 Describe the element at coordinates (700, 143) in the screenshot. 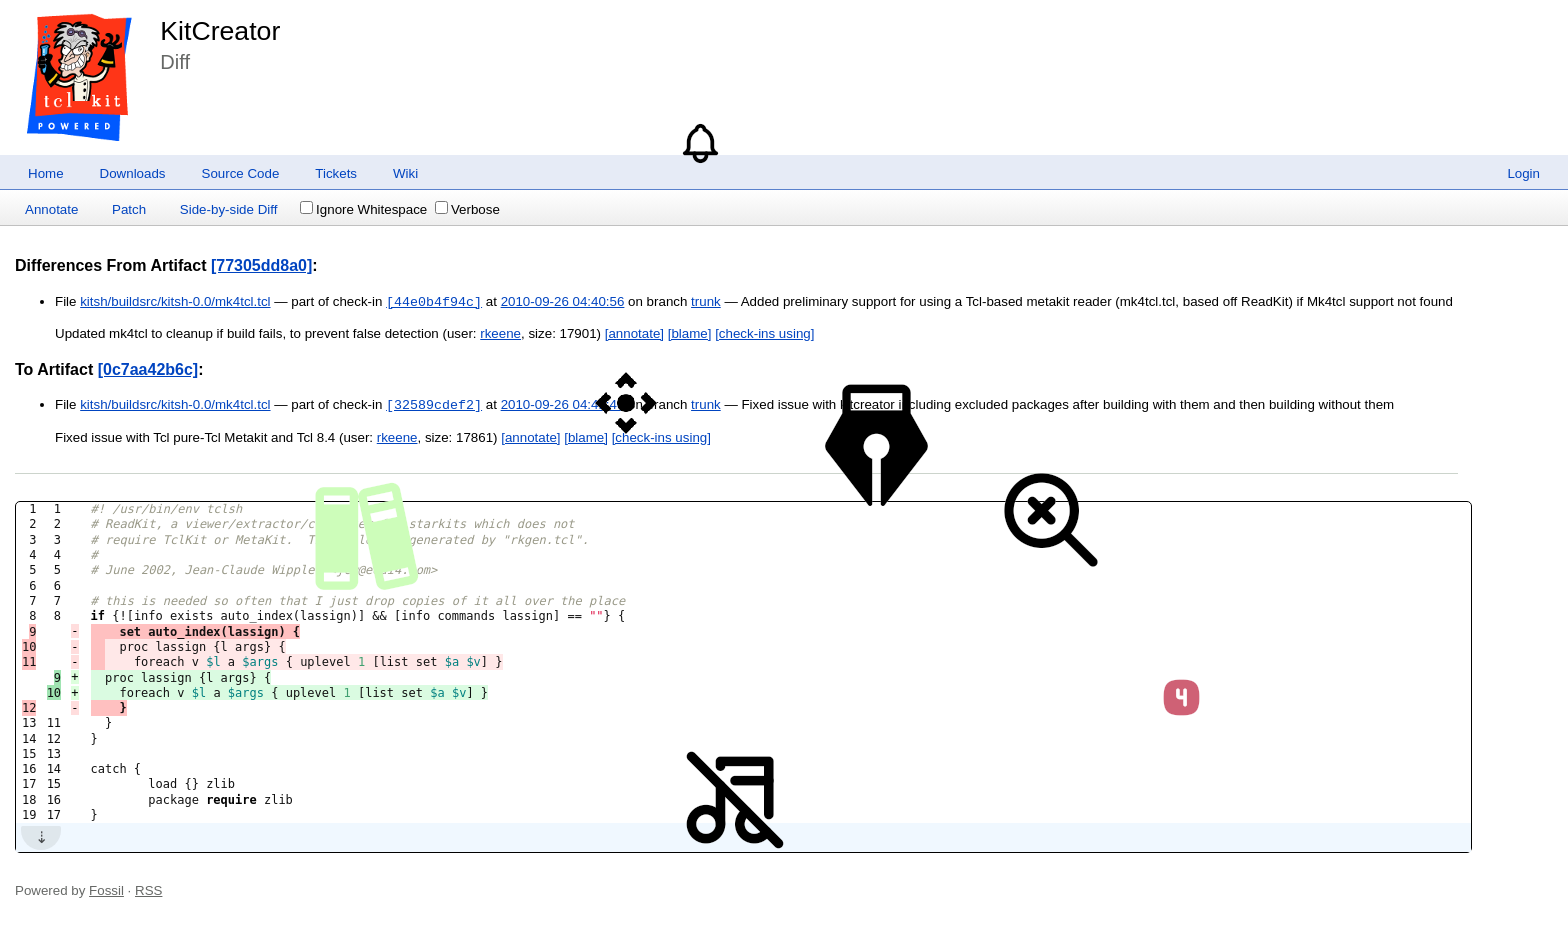

I see `view notifications` at that location.